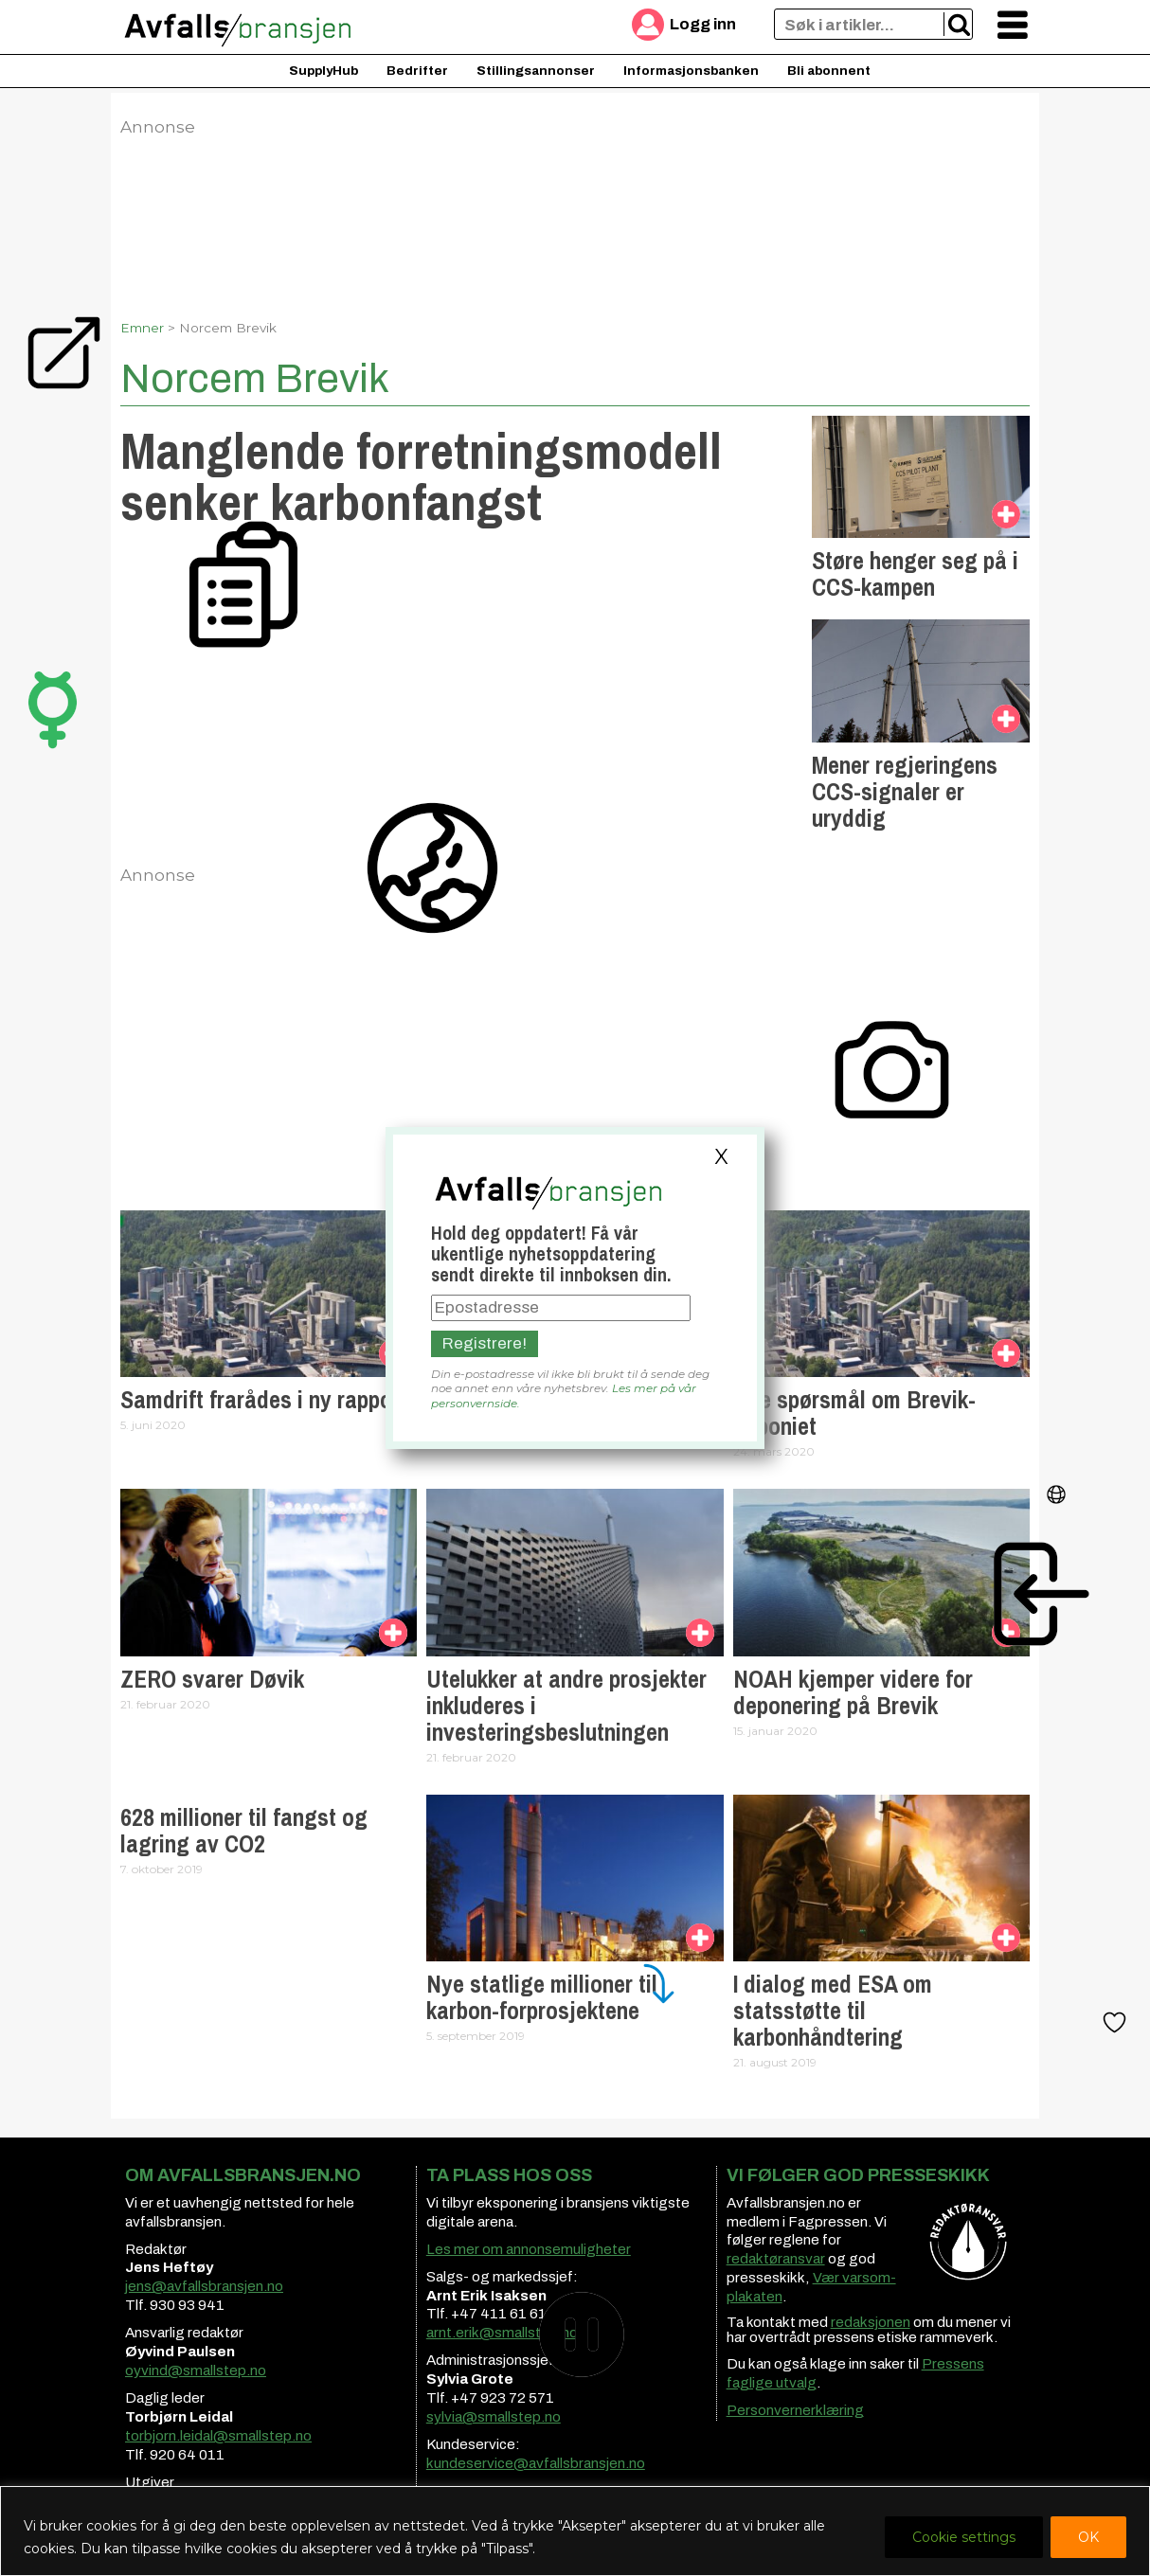 The image size is (1150, 2576). What do you see at coordinates (63, 352) in the screenshot?
I see `open link in a new tab or window` at bounding box center [63, 352].